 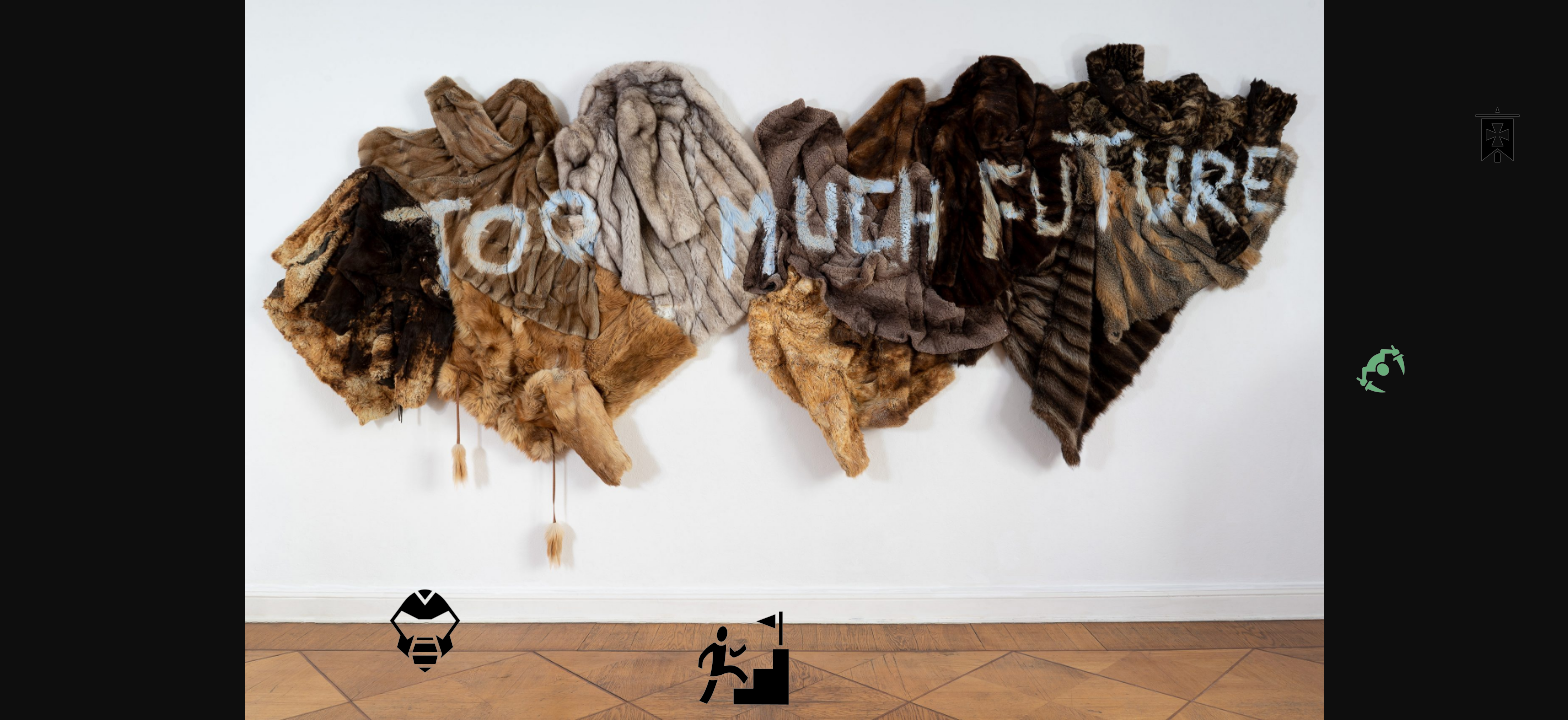 What do you see at coordinates (1380, 368) in the screenshot?
I see `select rogue character class` at bounding box center [1380, 368].